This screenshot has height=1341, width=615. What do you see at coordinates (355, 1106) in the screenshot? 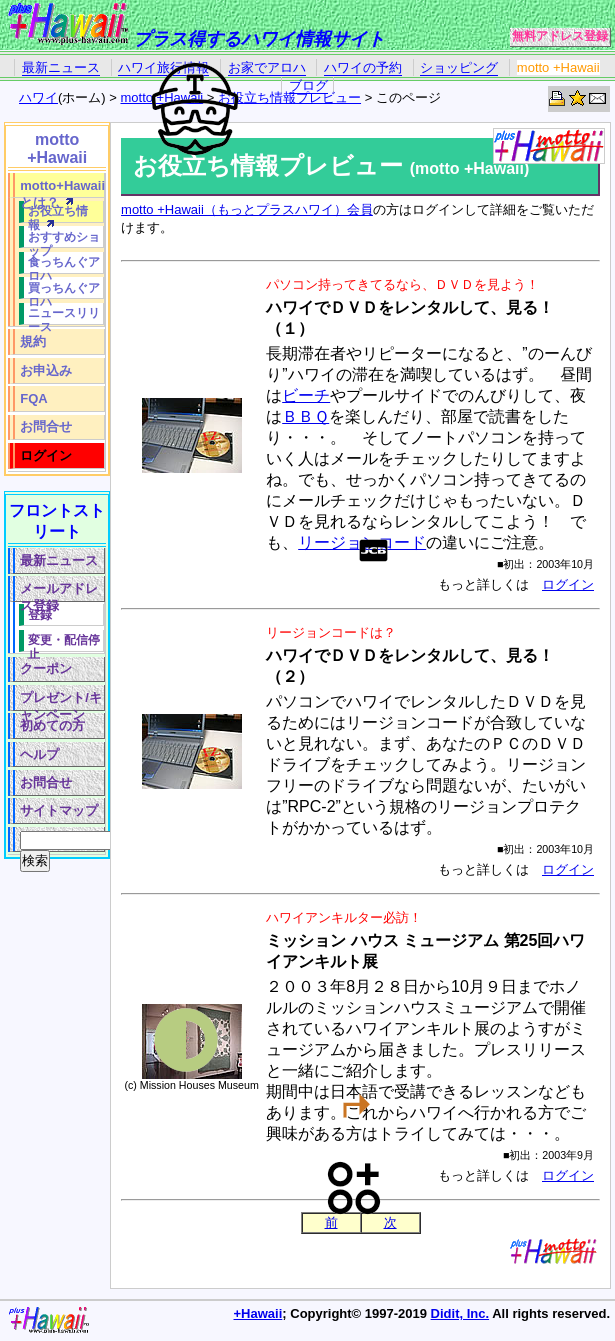
I see `share or forward content` at bounding box center [355, 1106].